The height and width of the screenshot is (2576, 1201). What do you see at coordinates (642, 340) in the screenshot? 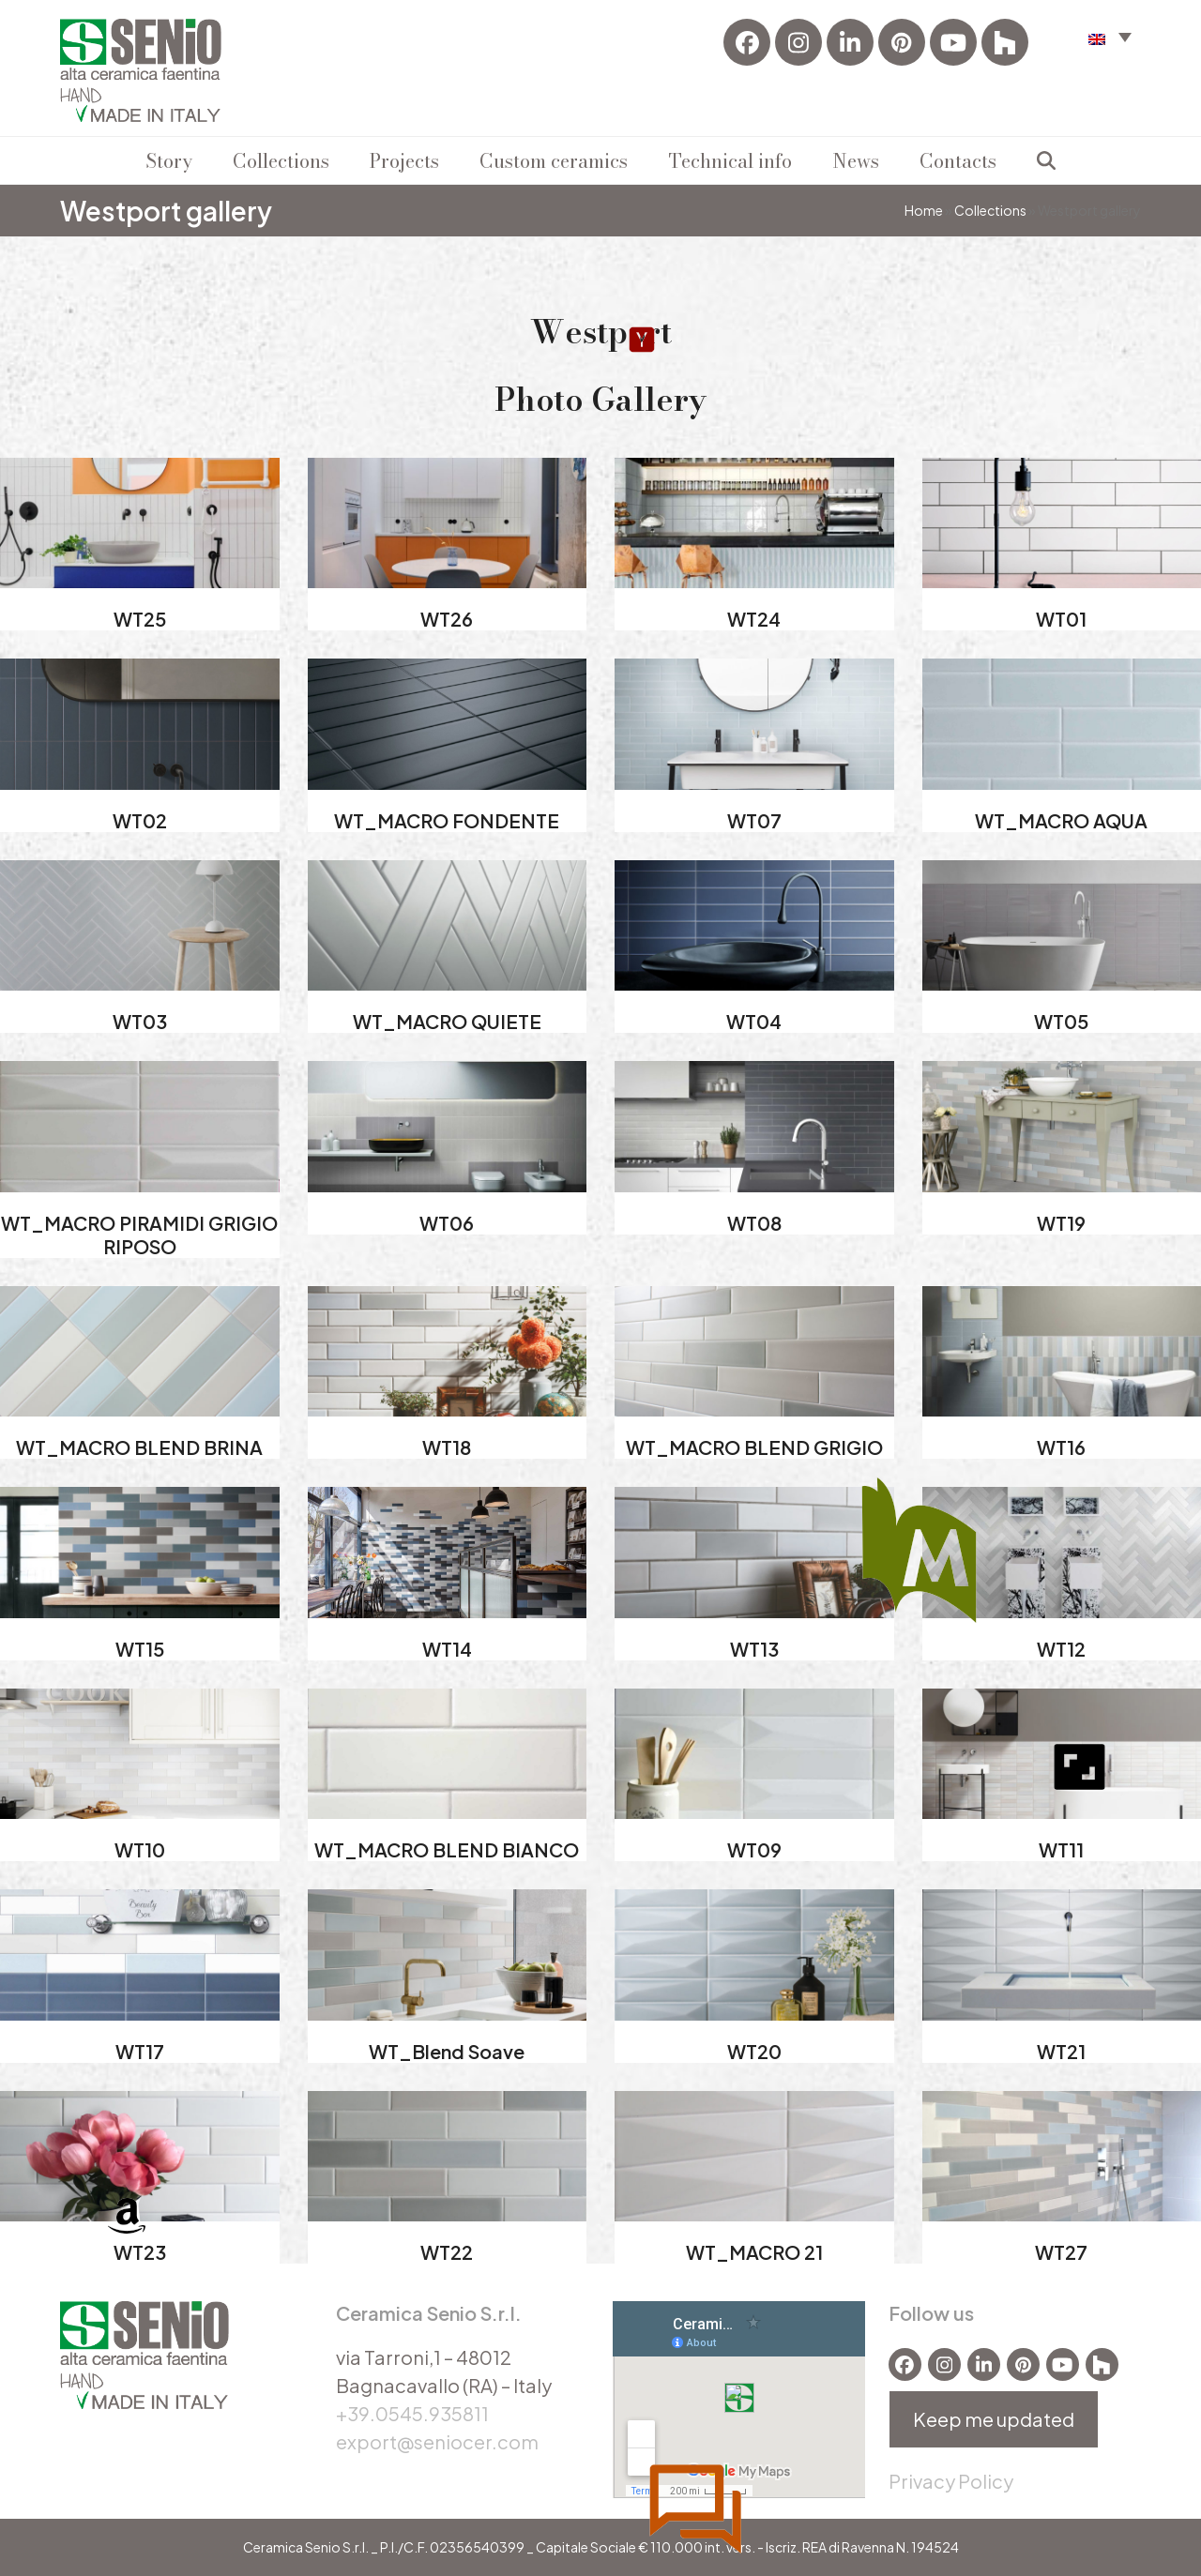
I see `open hacker news` at bounding box center [642, 340].